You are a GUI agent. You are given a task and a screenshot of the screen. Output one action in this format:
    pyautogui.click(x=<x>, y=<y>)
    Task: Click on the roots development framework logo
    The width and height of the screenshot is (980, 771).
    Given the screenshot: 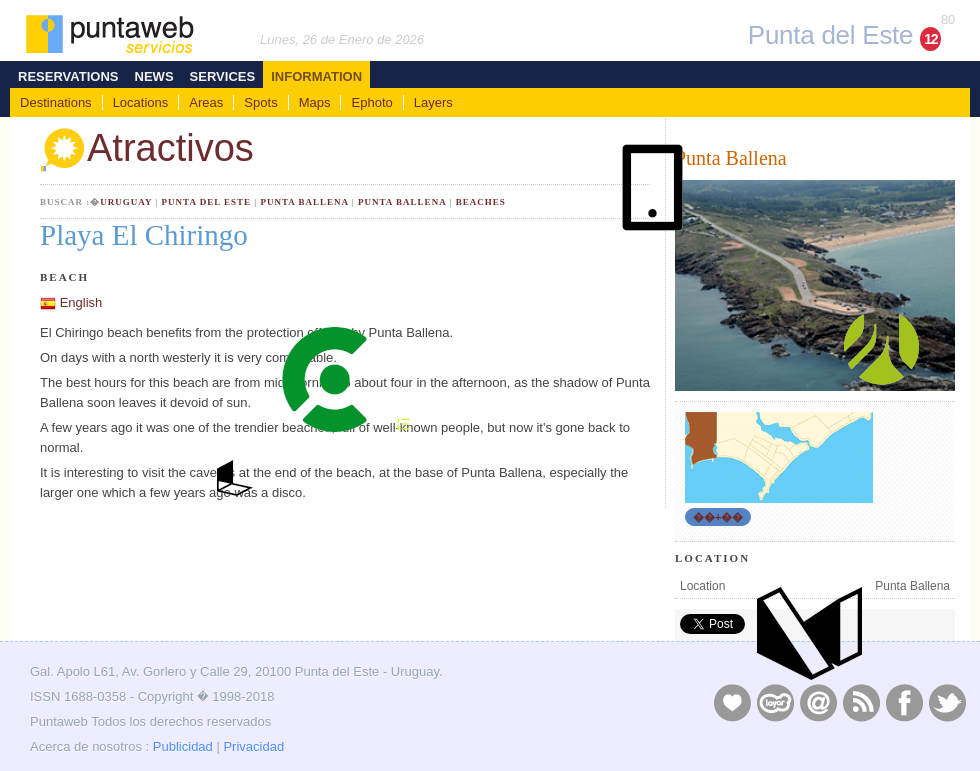 What is the action you would take?
    pyautogui.click(x=881, y=349)
    